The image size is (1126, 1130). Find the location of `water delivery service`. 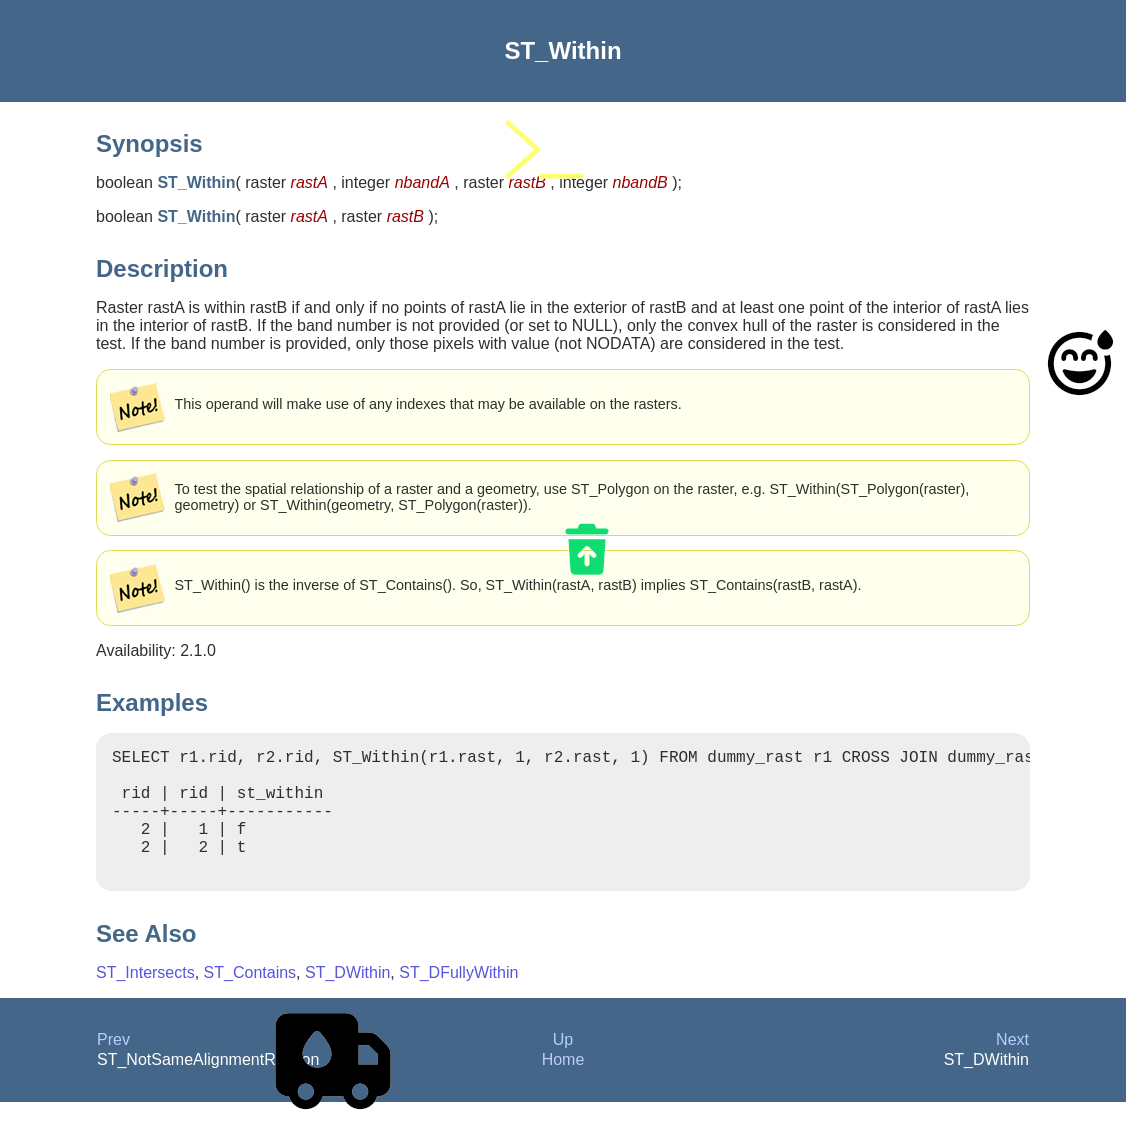

water delivery service is located at coordinates (333, 1058).